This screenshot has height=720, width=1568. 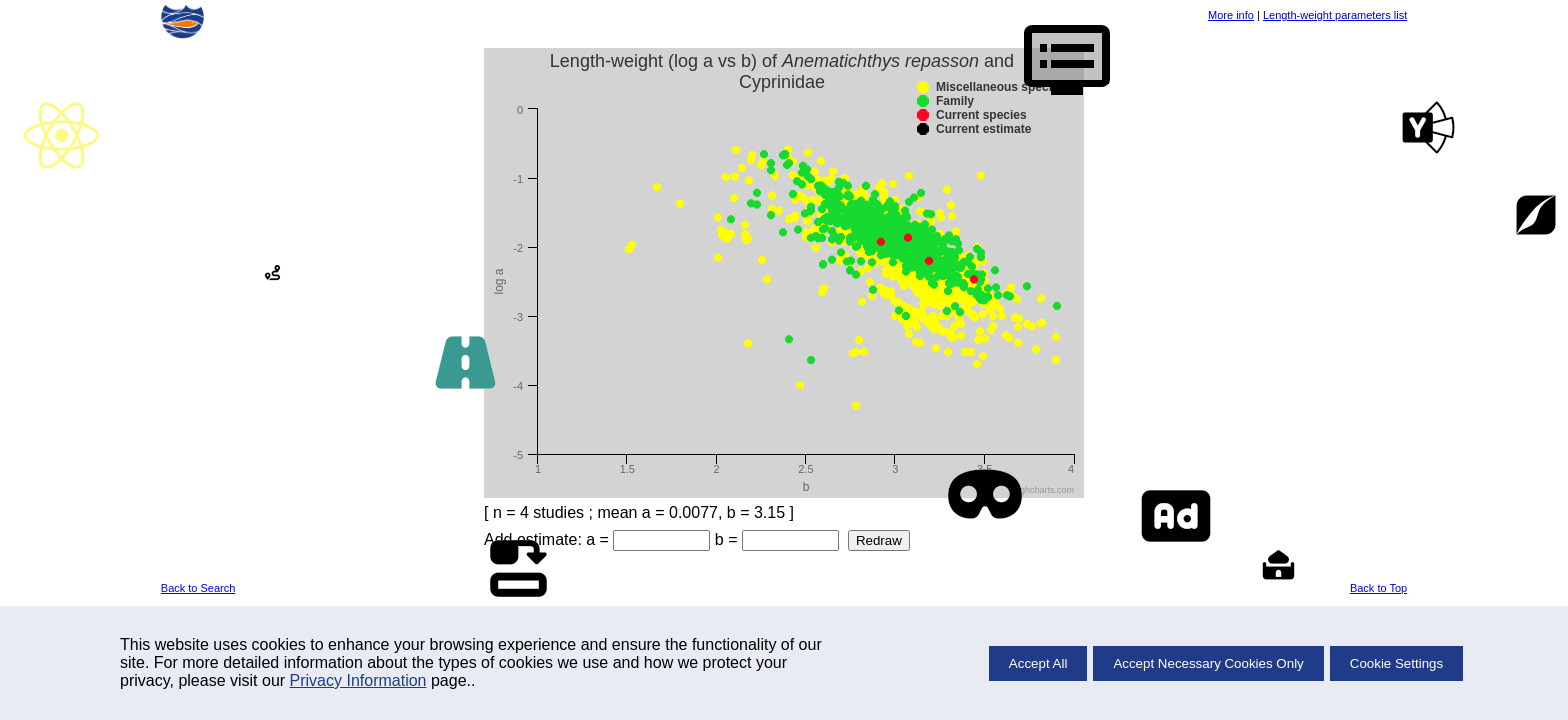 What do you see at coordinates (1278, 565) in the screenshot?
I see `find nearby mosques` at bounding box center [1278, 565].